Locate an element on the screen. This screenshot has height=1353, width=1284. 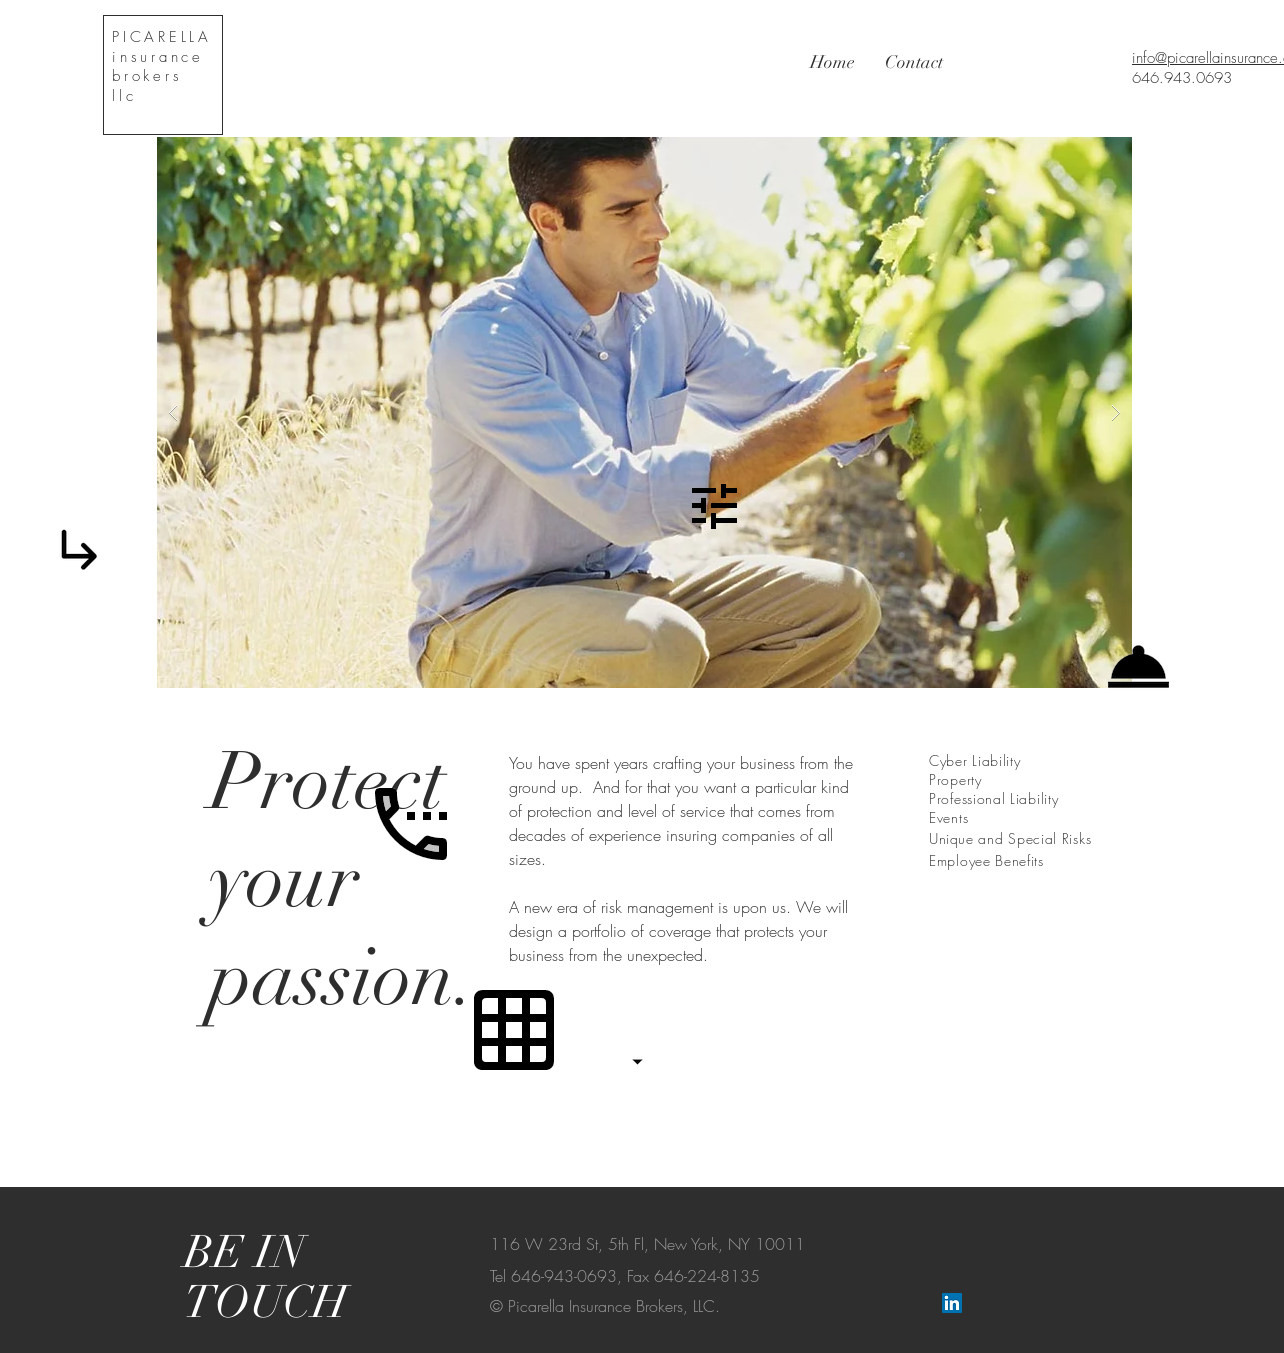
expand a dropdown menu is located at coordinates (637, 1061).